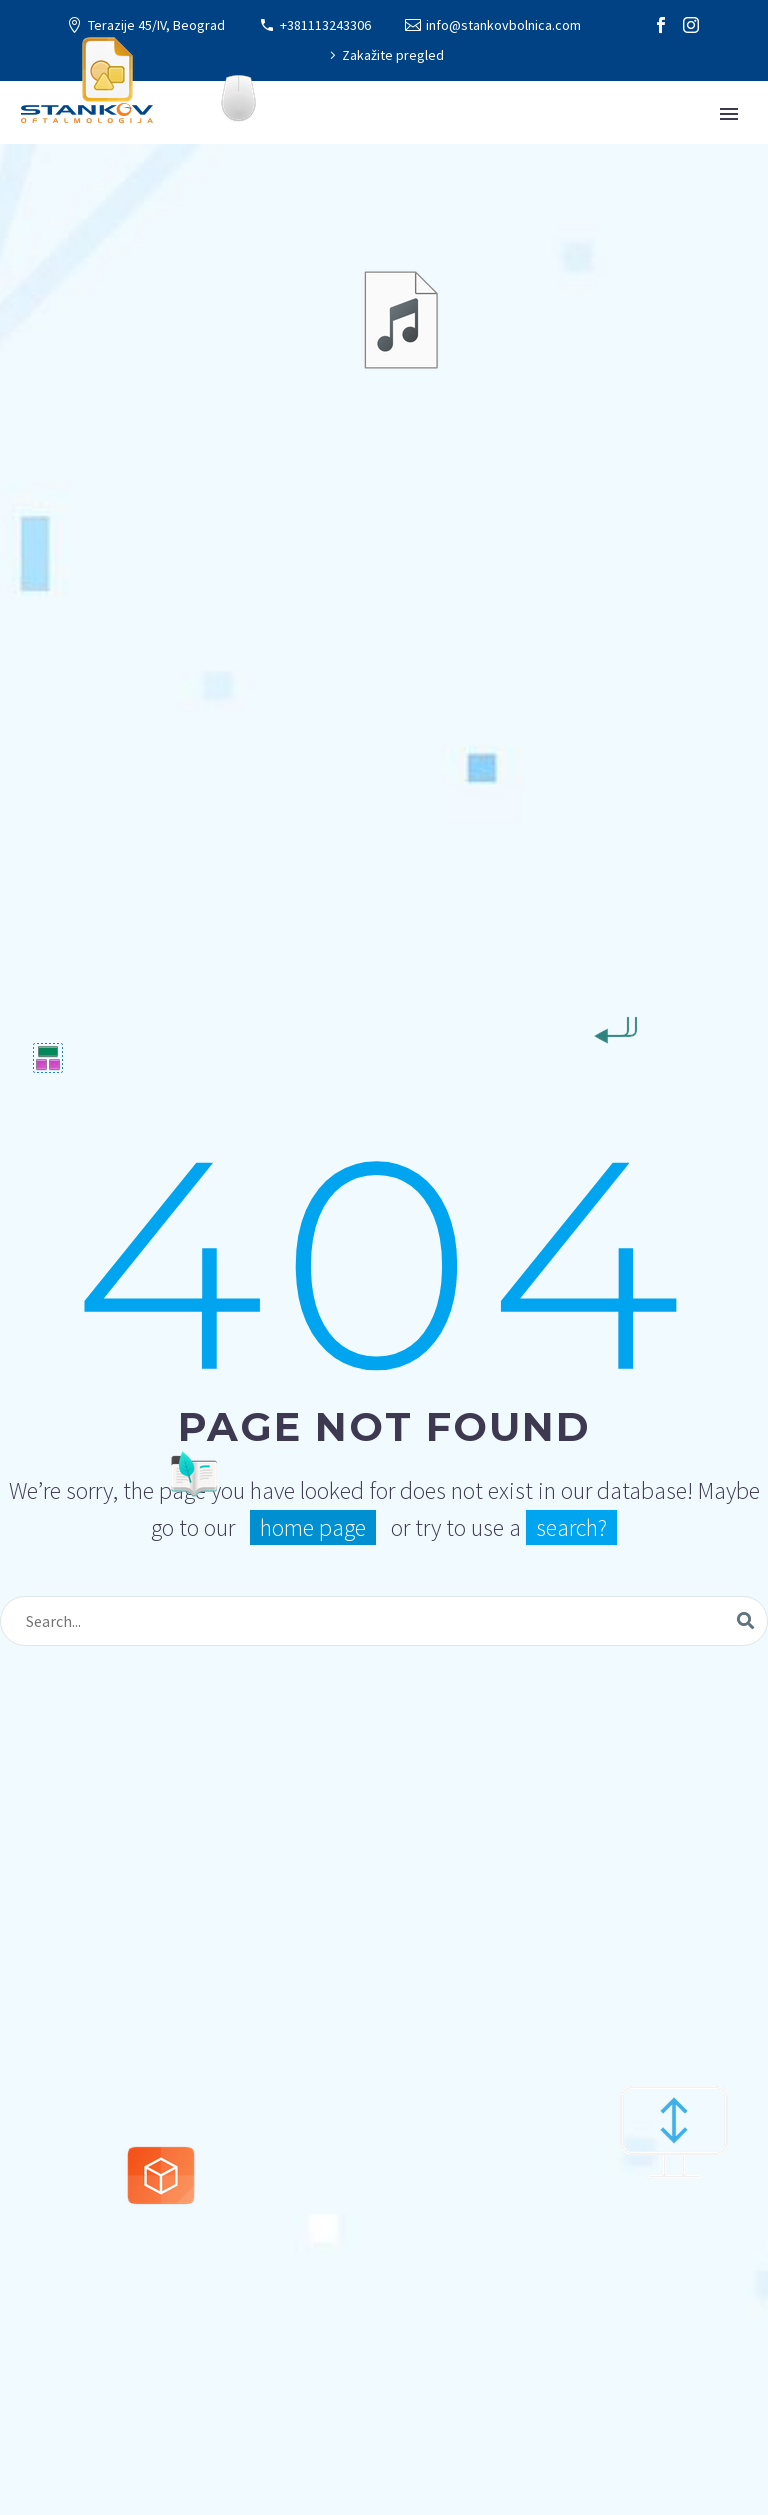  What do you see at coordinates (48, 1058) in the screenshot?
I see `select all items in the current view` at bounding box center [48, 1058].